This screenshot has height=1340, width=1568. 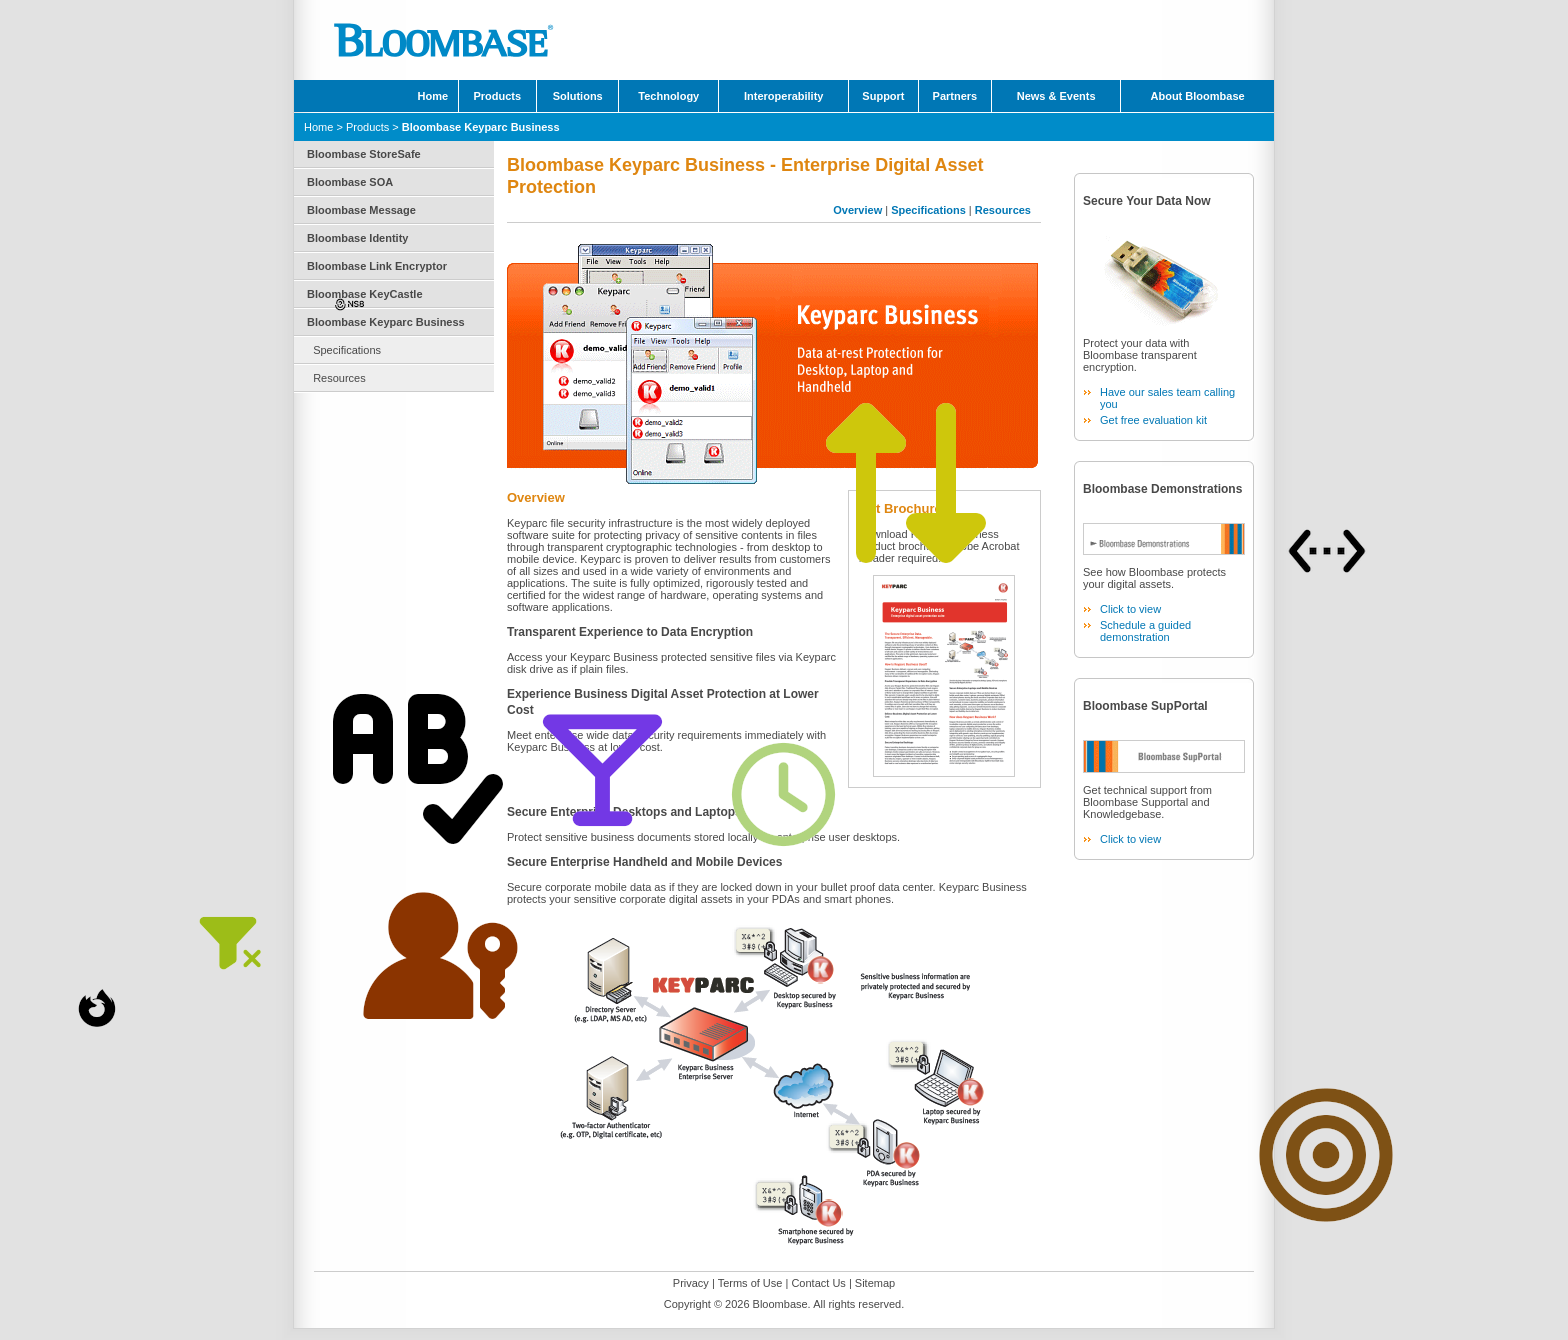 What do you see at coordinates (349, 304) in the screenshot?
I see `NS8 brand logo` at bounding box center [349, 304].